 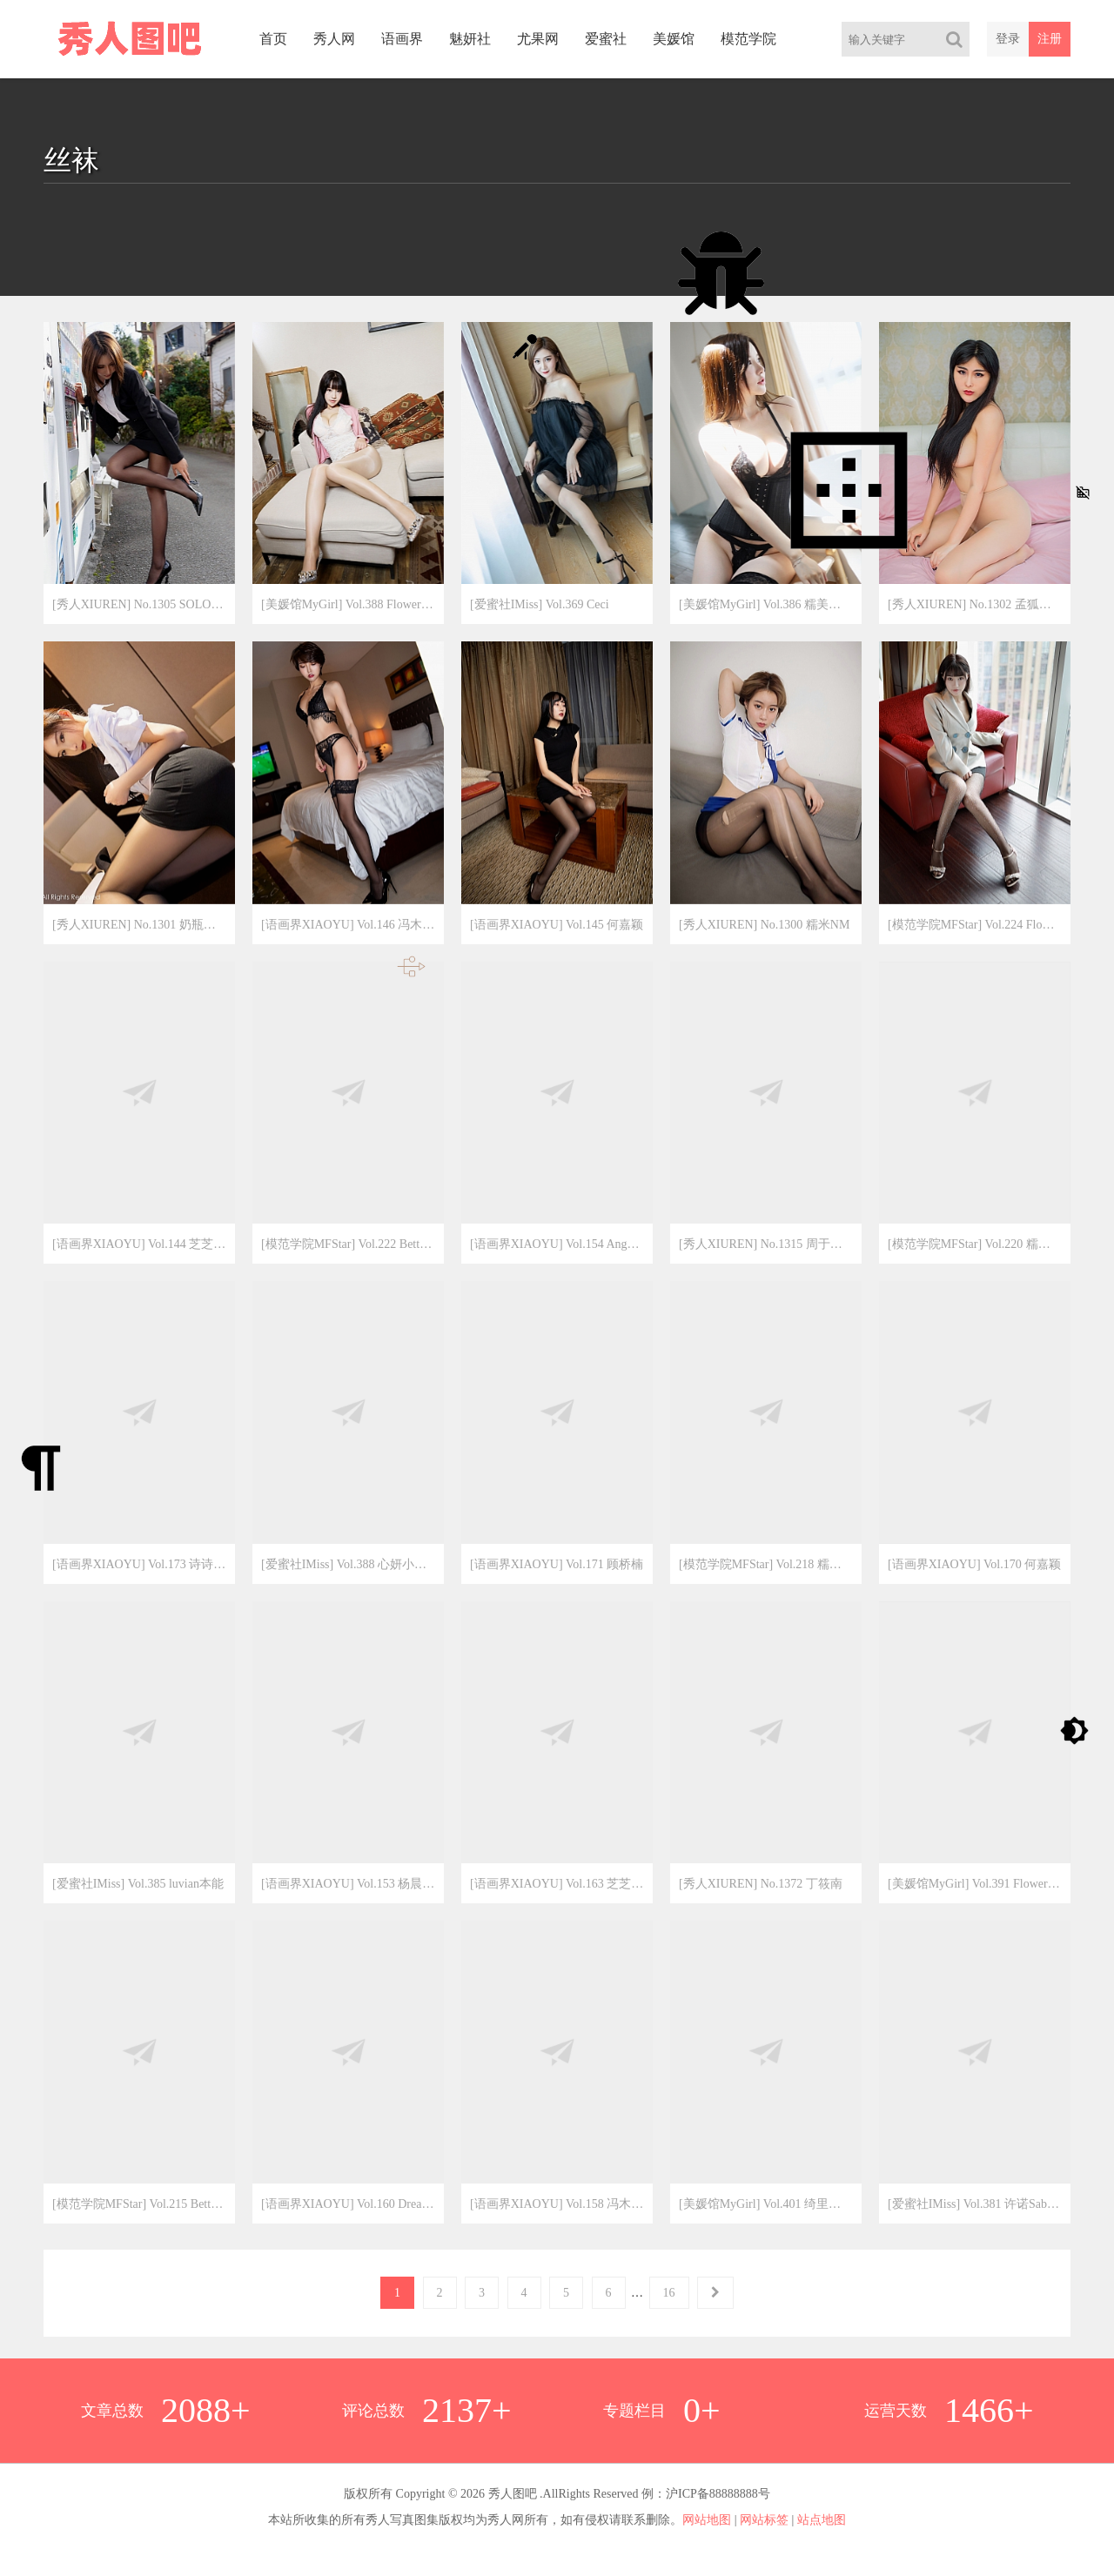 What do you see at coordinates (849, 490) in the screenshot?
I see `apply outer border to selection` at bounding box center [849, 490].